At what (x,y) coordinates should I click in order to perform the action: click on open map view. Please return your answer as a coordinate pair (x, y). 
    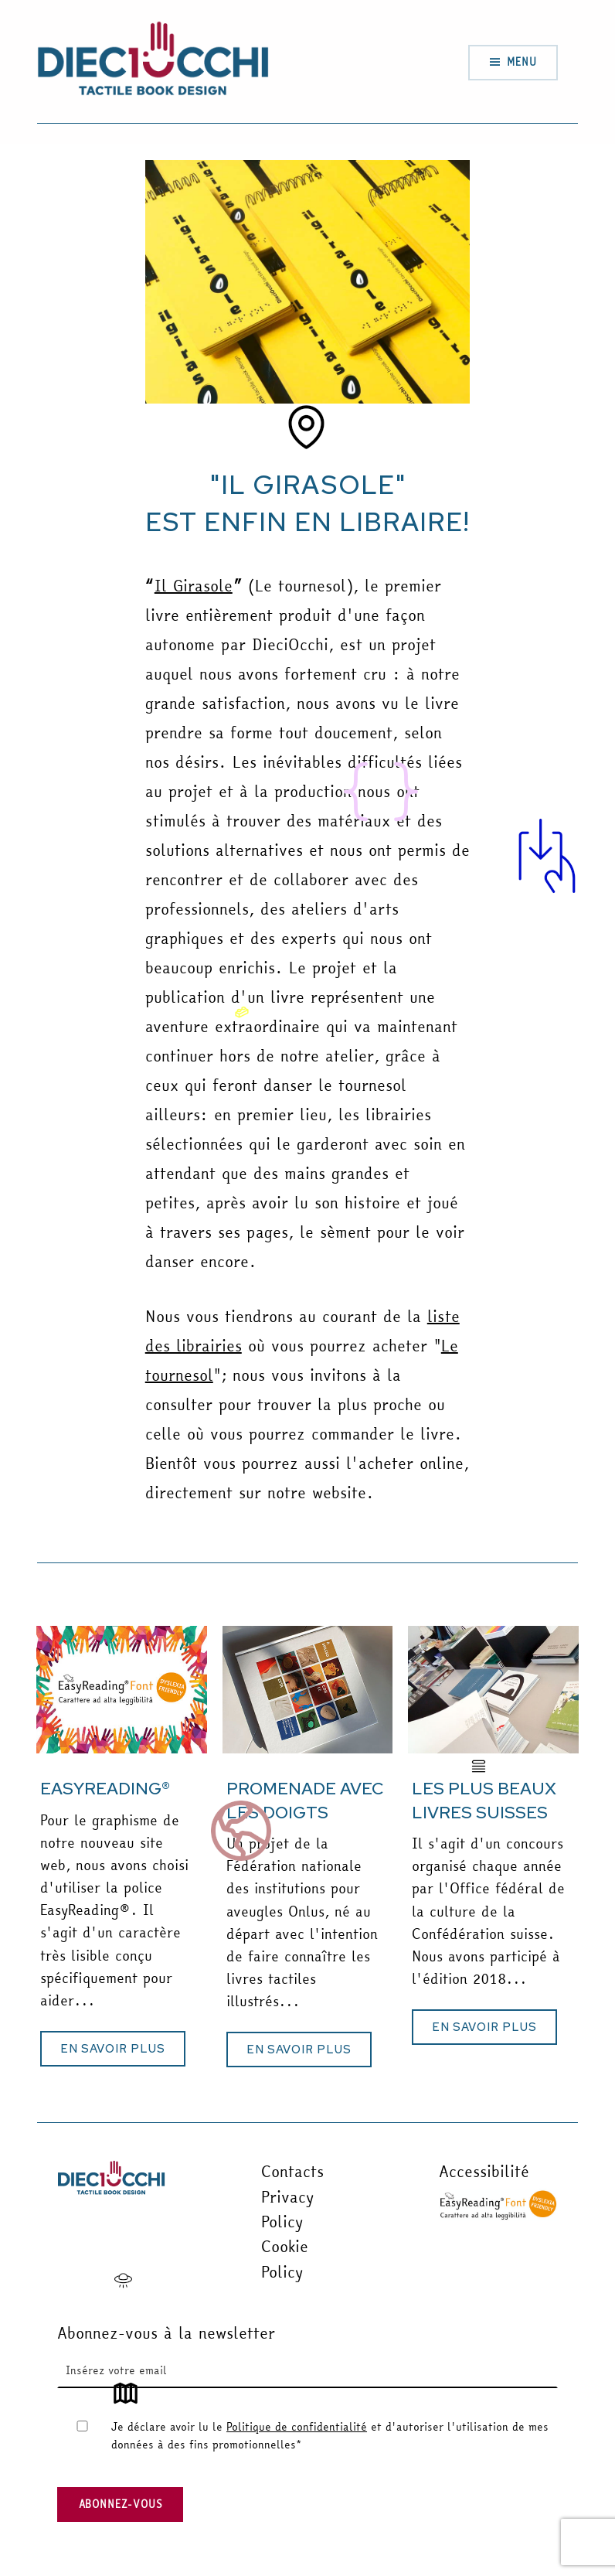
    Looking at the image, I should click on (125, 2393).